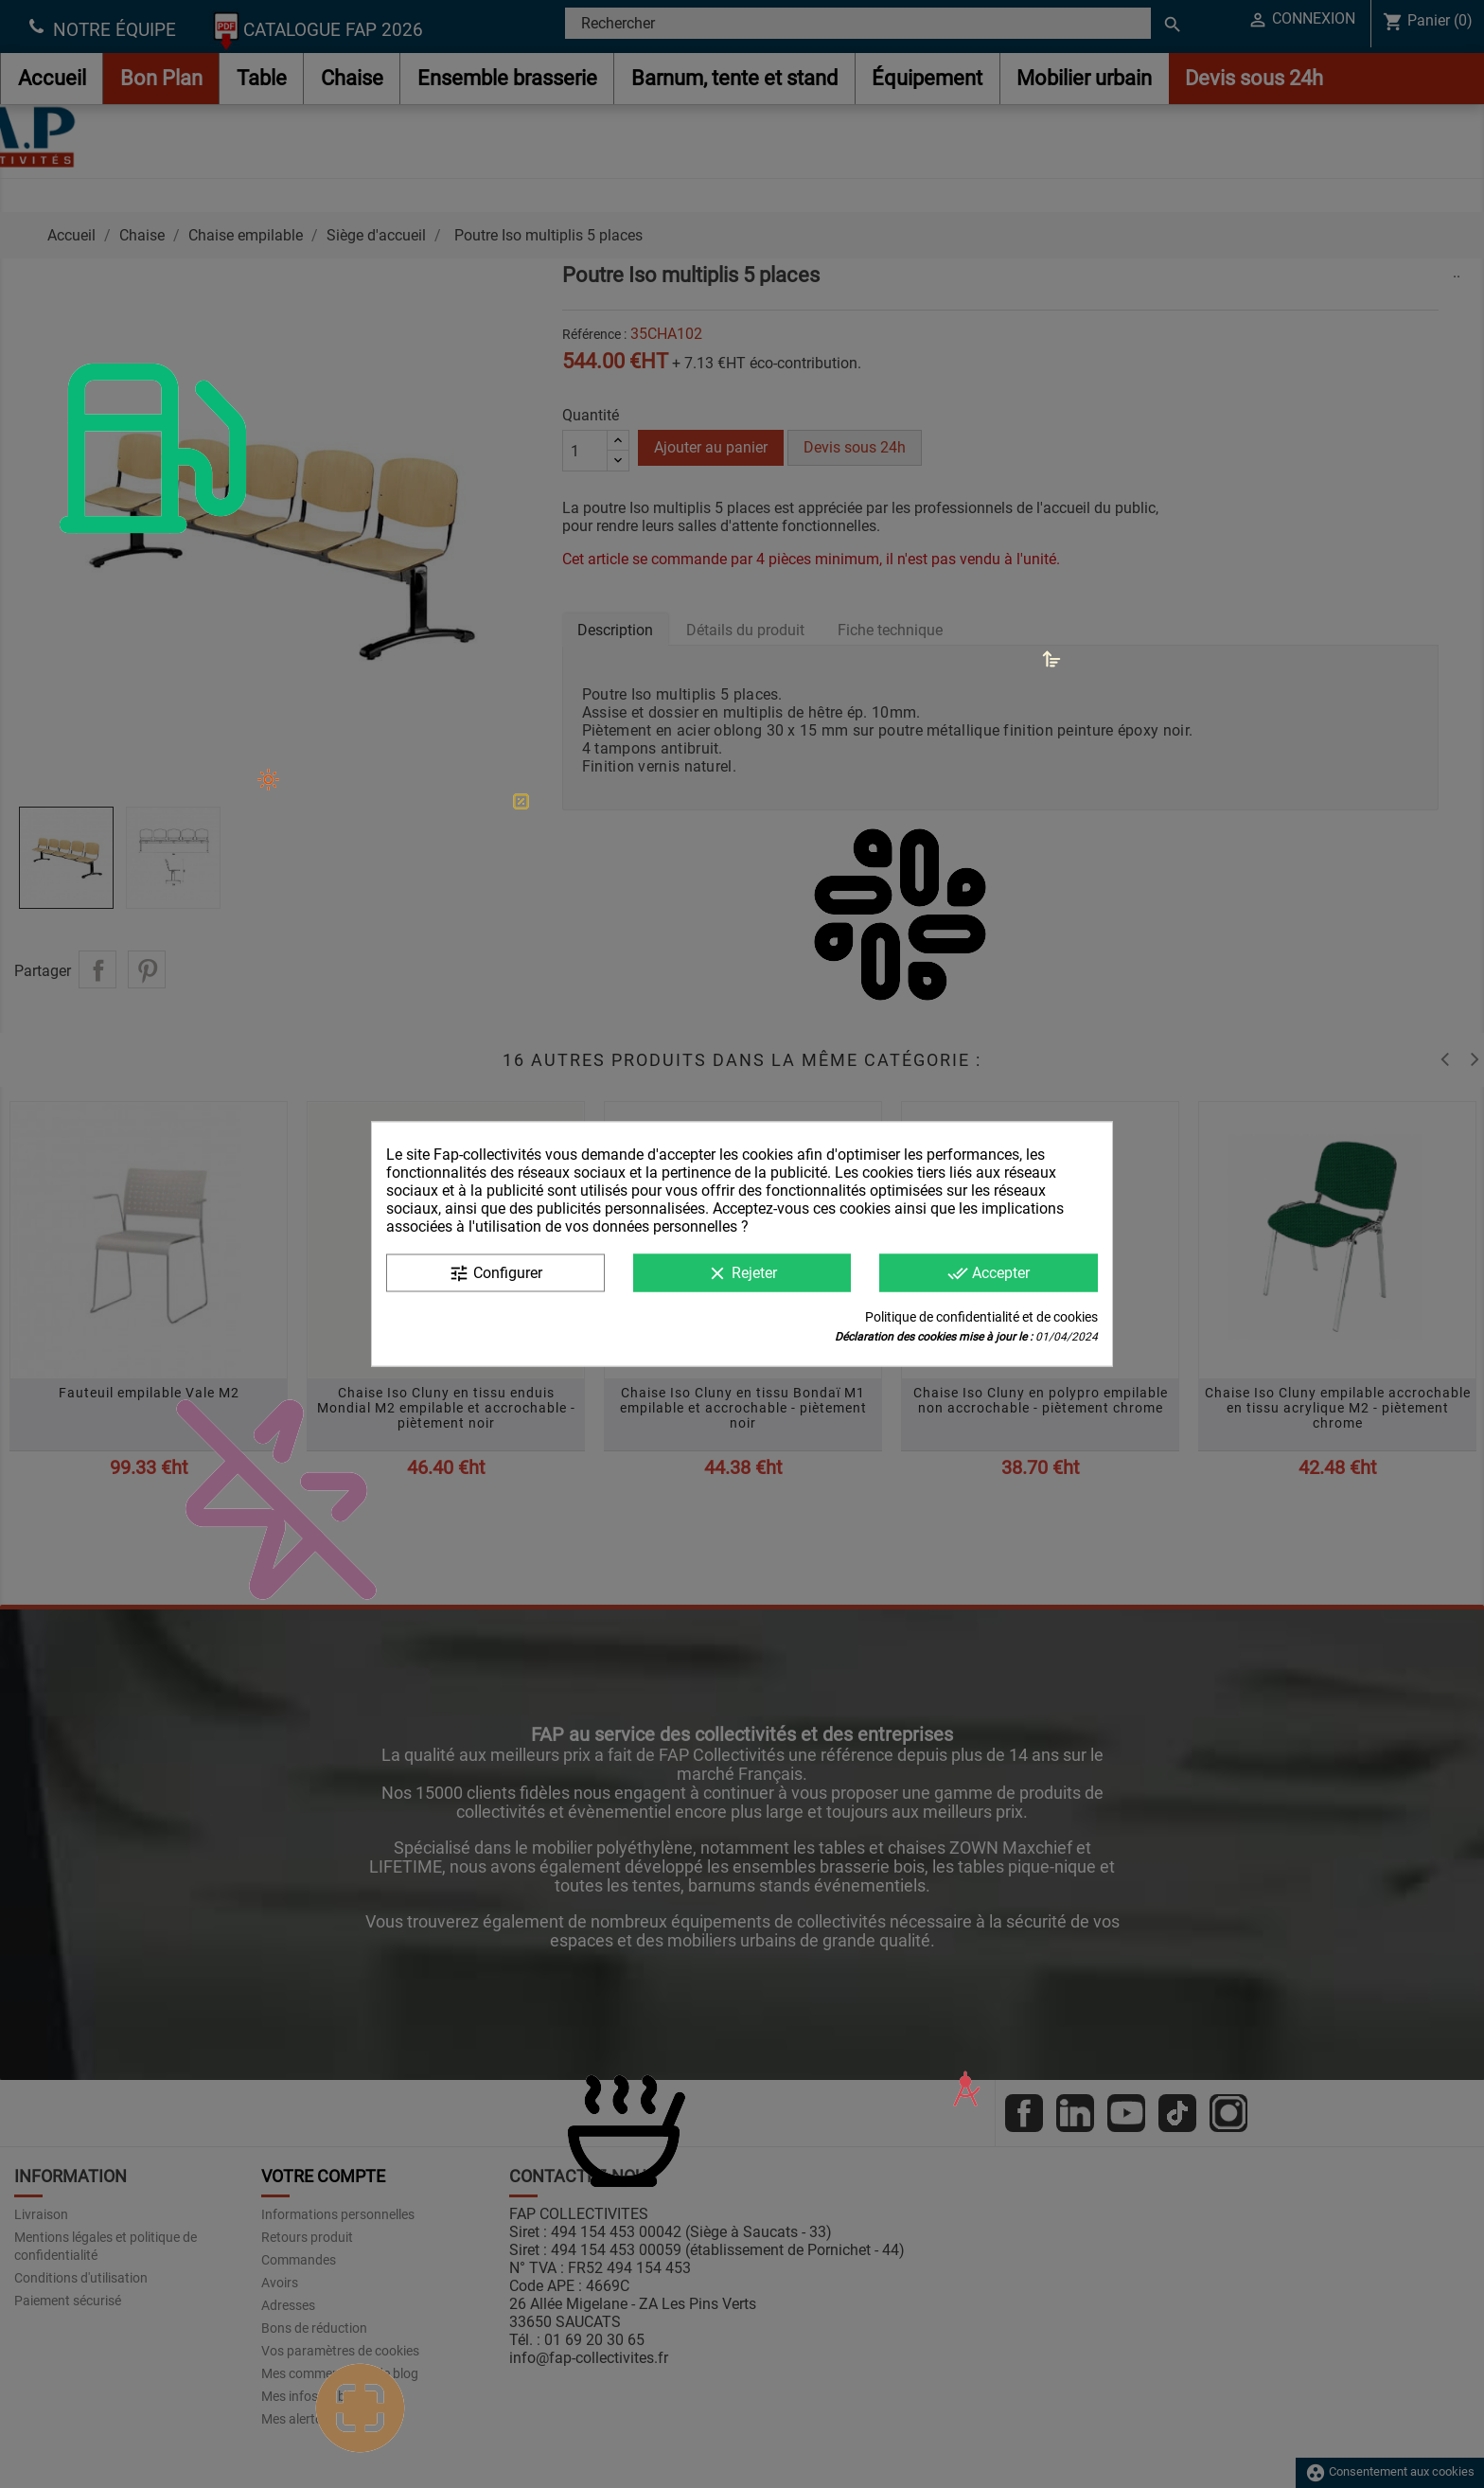 The width and height of the screenshot is (1484, 2488). What do you see at coordinates (268, 779) in the screenshot?
I see `switch to light mode` at bounding box center [268, 779].